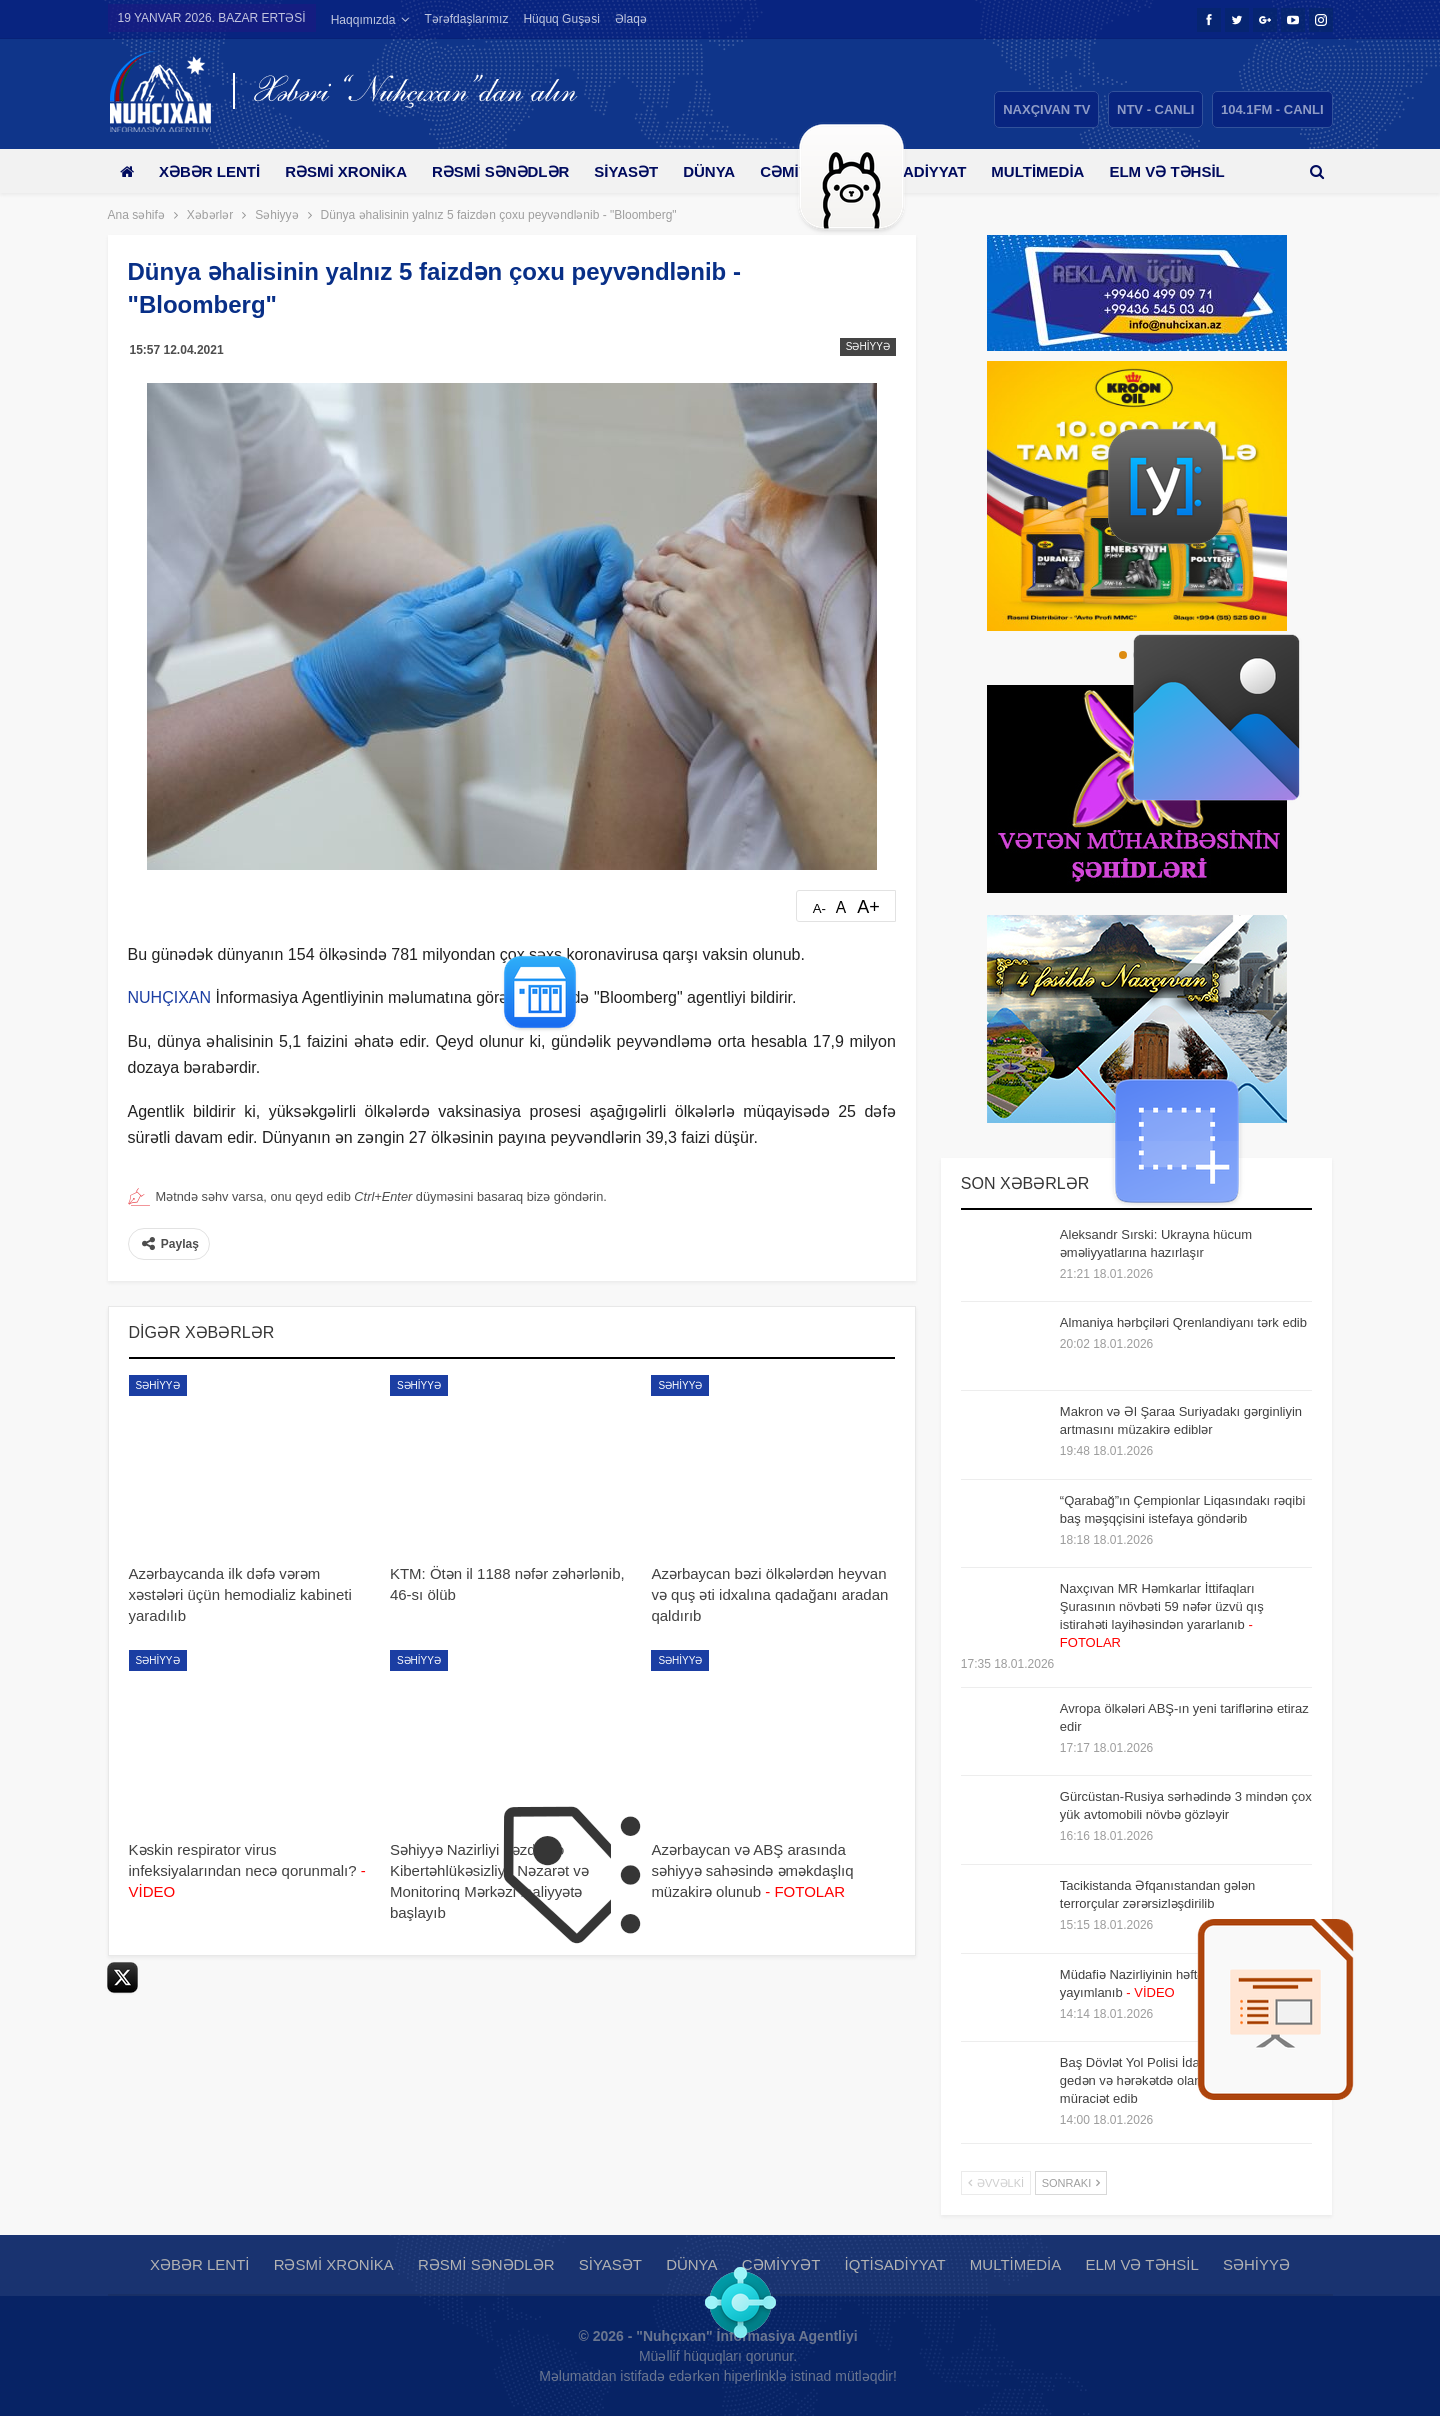 The height and width of the screenshot is (2416, 1440). I want to click on open the X (formerly Twitter) app, so click(122, 1977).